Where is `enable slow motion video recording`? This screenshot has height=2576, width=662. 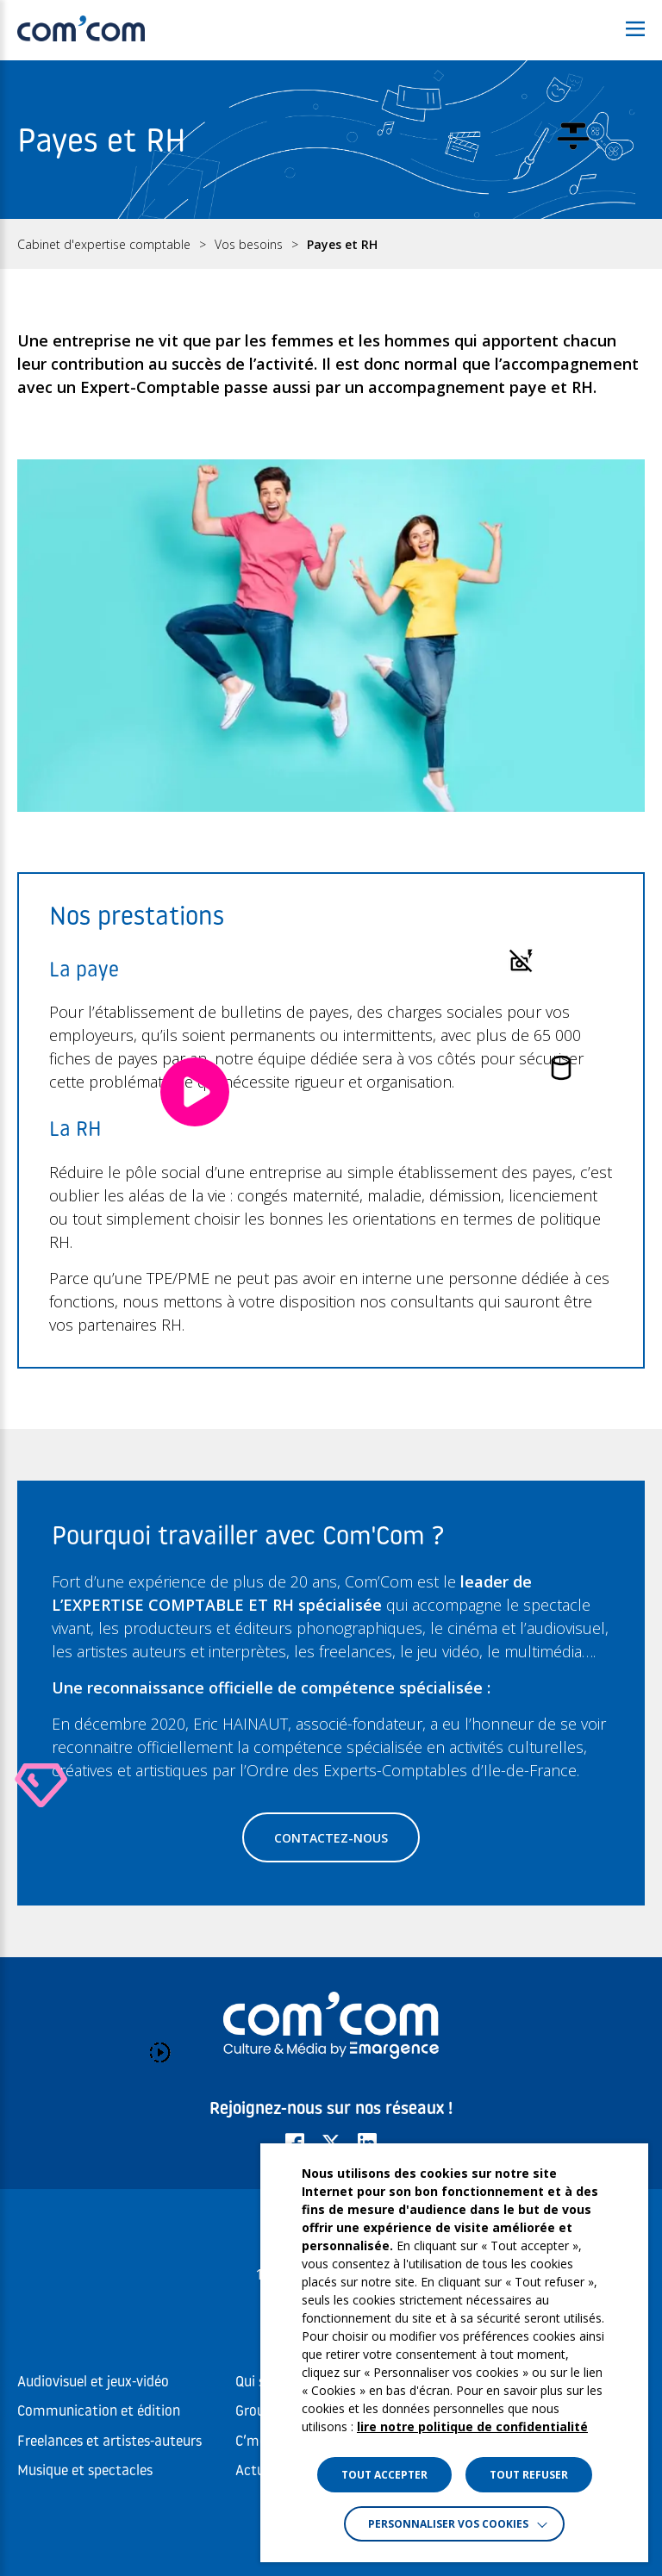 enable slow motion video recording is located at coordinates (159, 2052).